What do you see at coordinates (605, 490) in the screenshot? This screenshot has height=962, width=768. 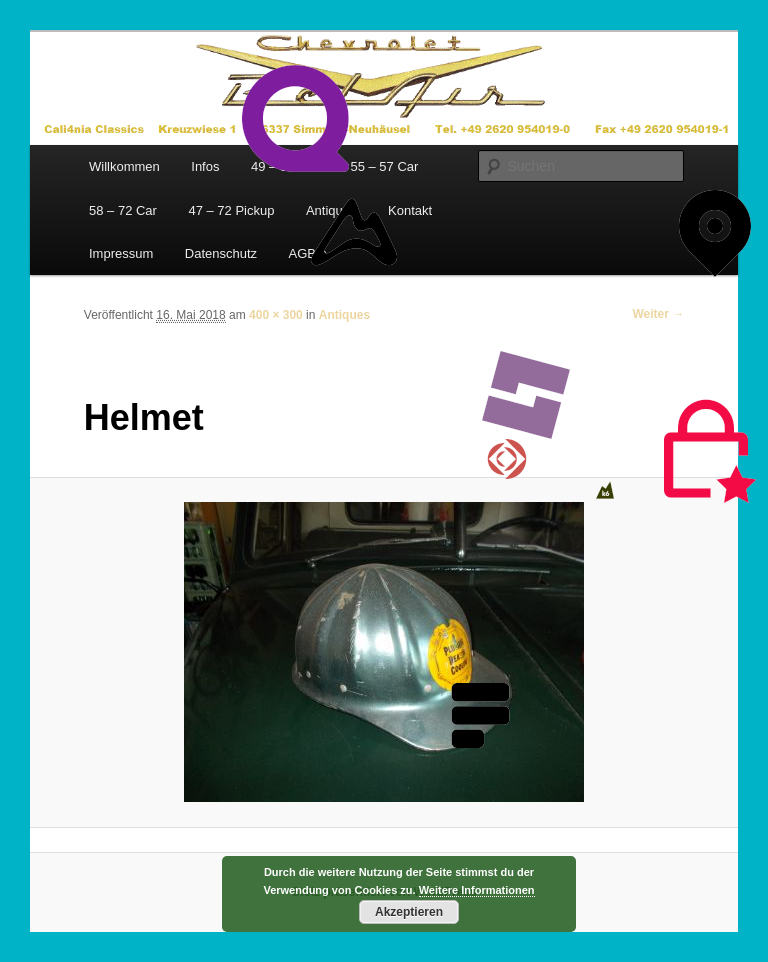 I see `k6 load testing tool logo` at bounding box center [605, 490].